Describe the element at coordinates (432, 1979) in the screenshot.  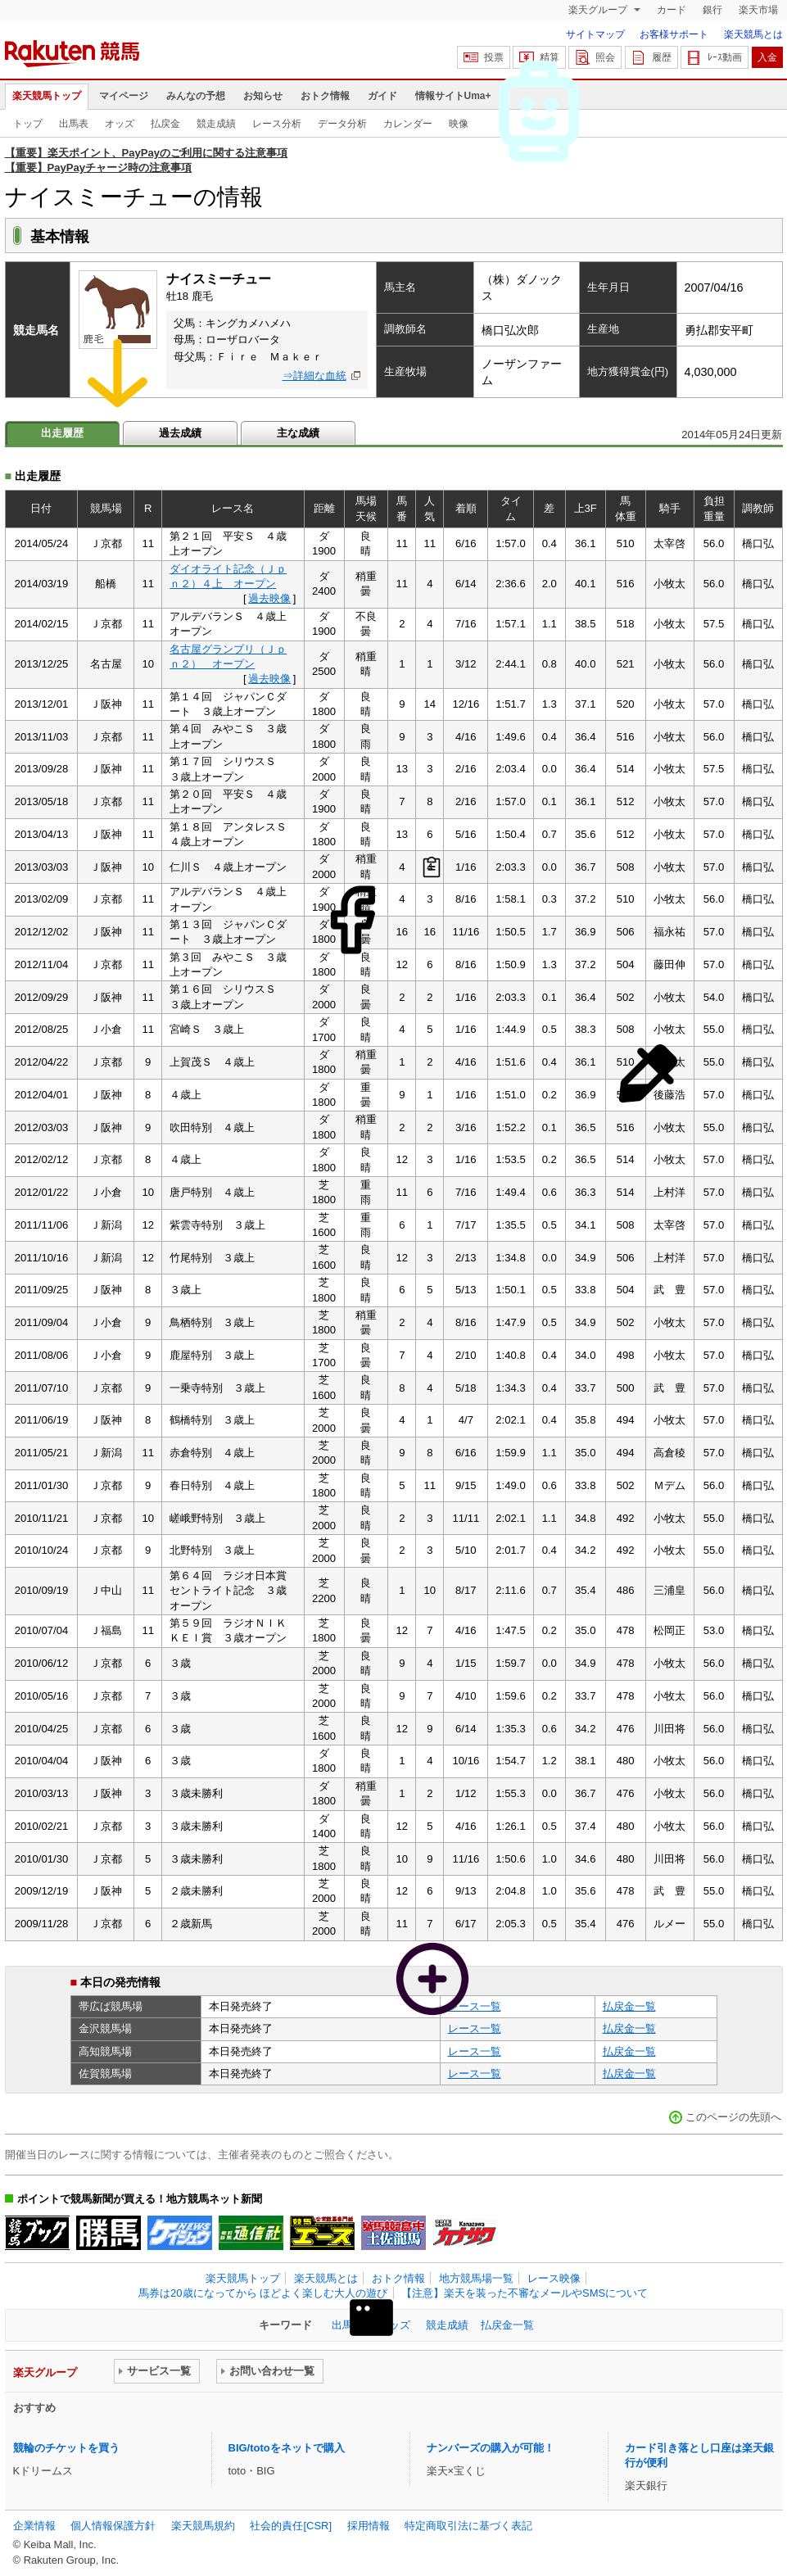
I see `add a new item` at that location.